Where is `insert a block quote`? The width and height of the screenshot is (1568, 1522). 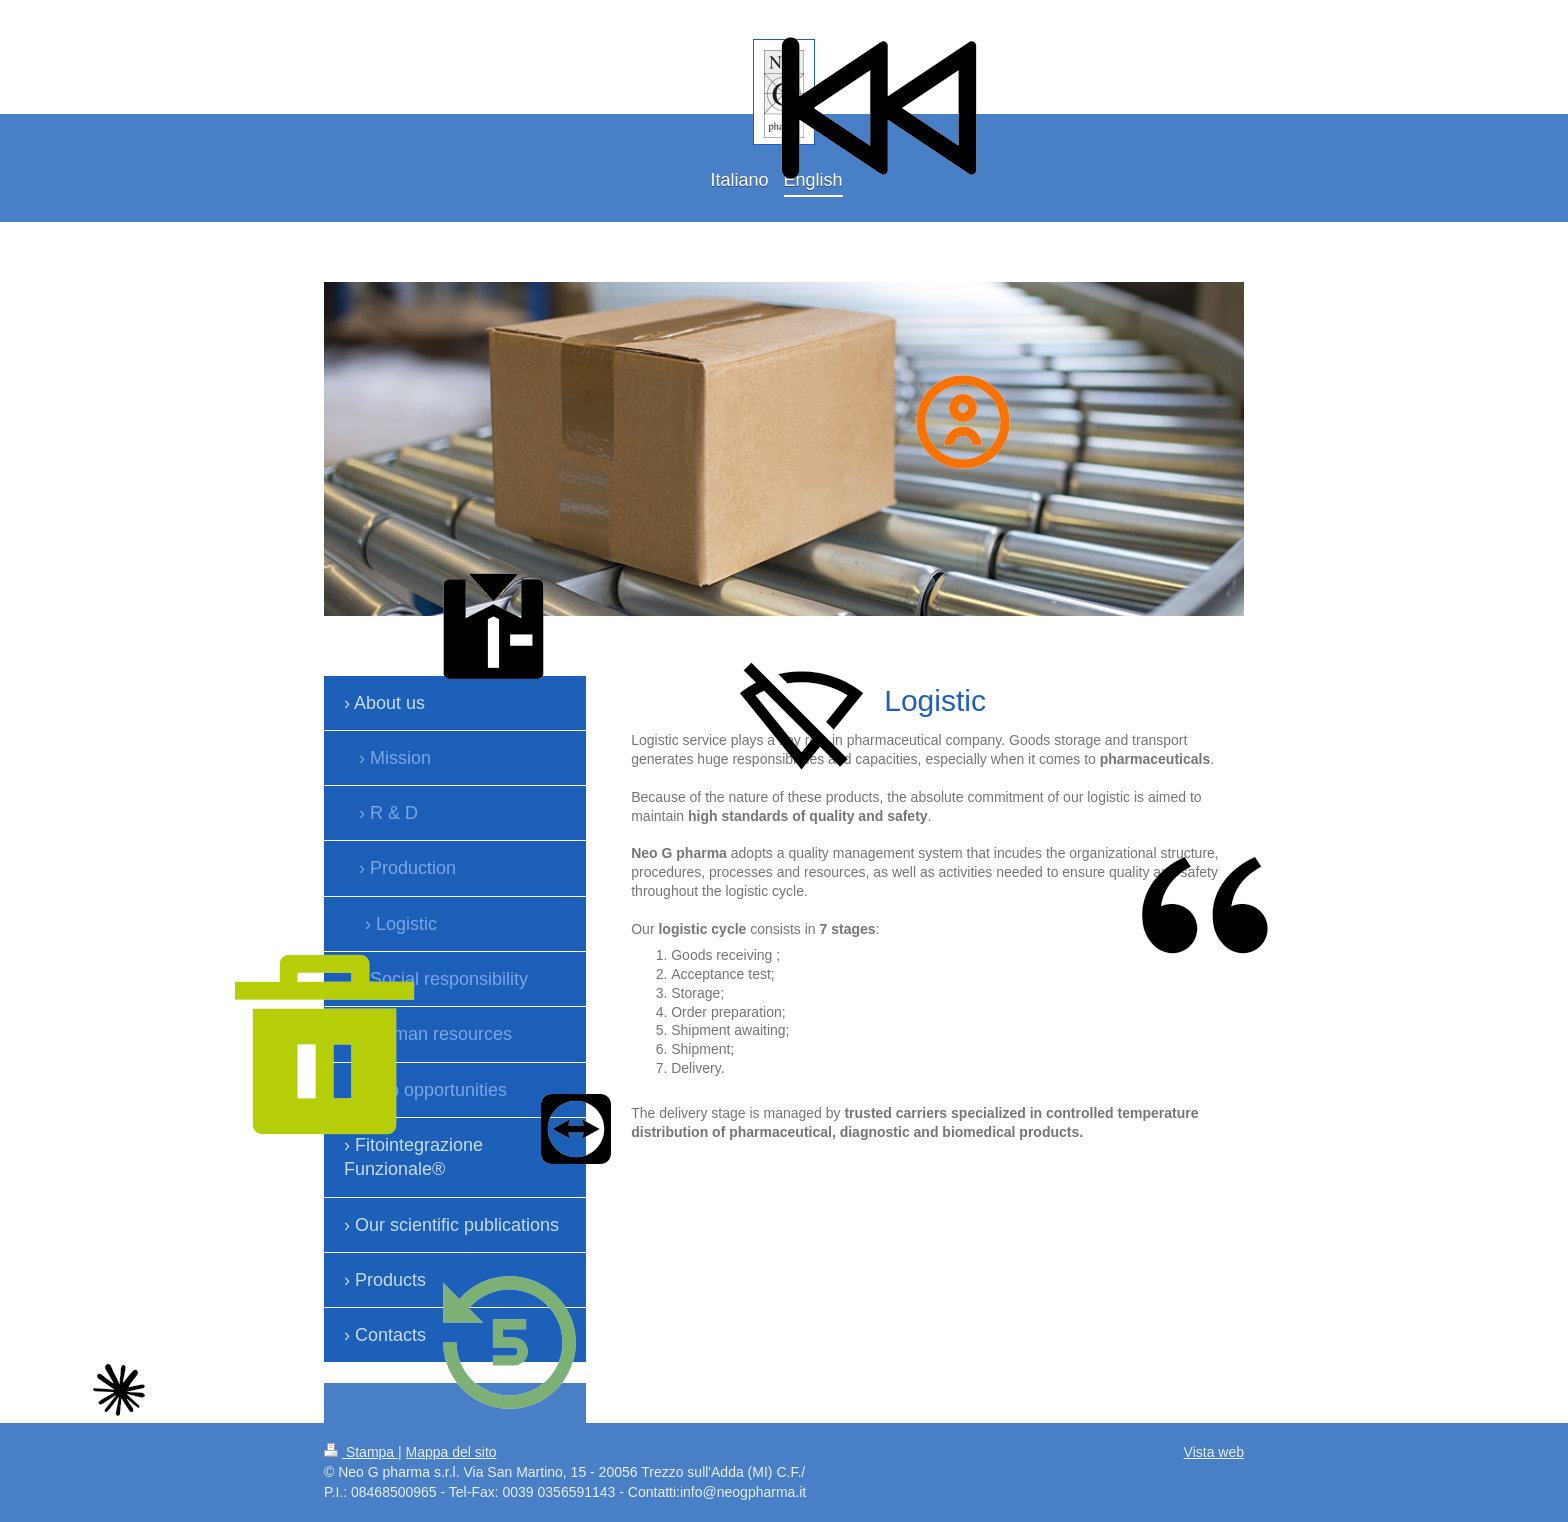
insert a block quote is located at coordinates (1205, 907).